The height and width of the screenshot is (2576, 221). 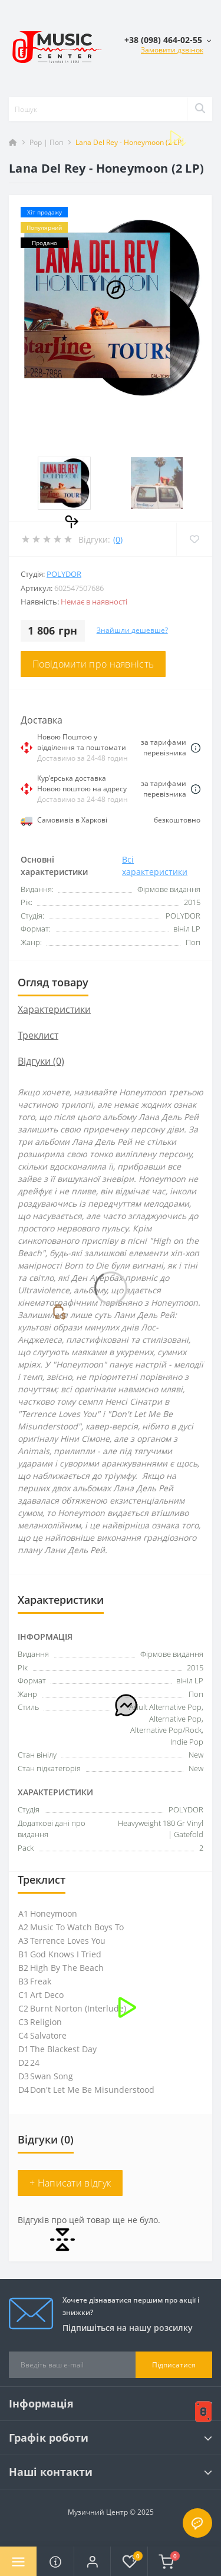 I want to click on redo or repeat the last action, so click(x=71, y=521).